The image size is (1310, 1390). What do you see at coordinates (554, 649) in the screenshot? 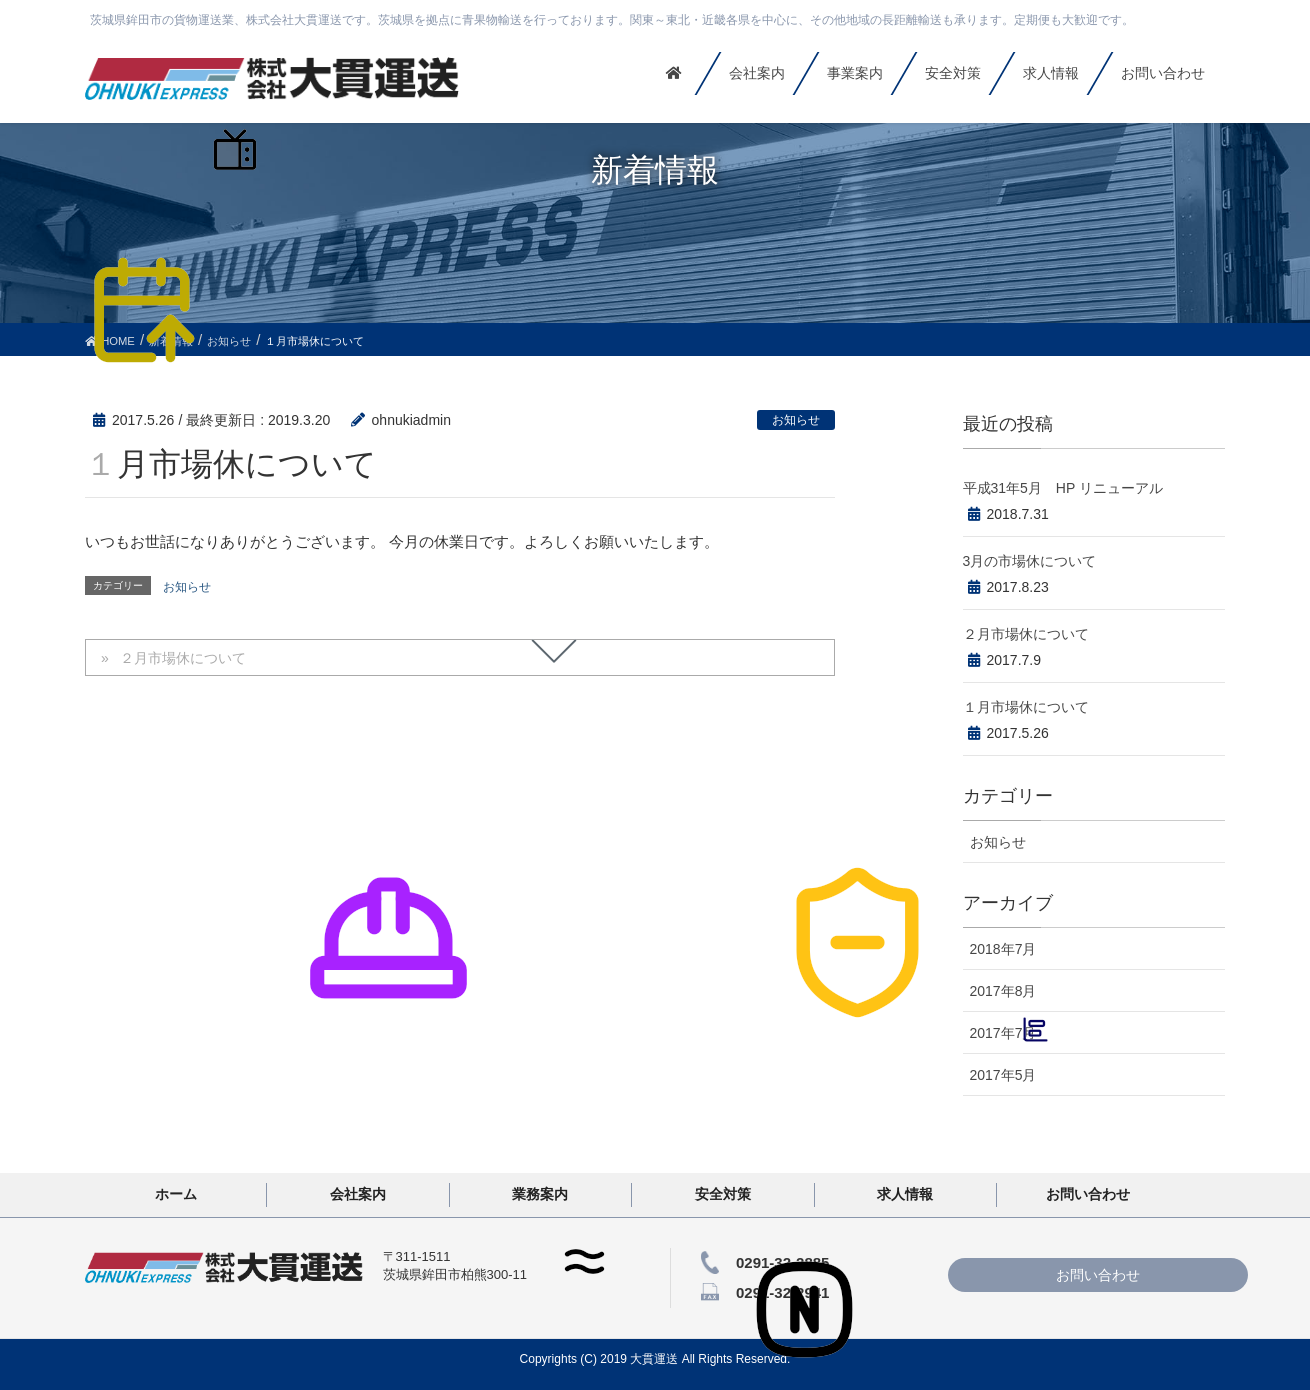
I see `expand a dropdown menu` at bounding box center [554, 649].